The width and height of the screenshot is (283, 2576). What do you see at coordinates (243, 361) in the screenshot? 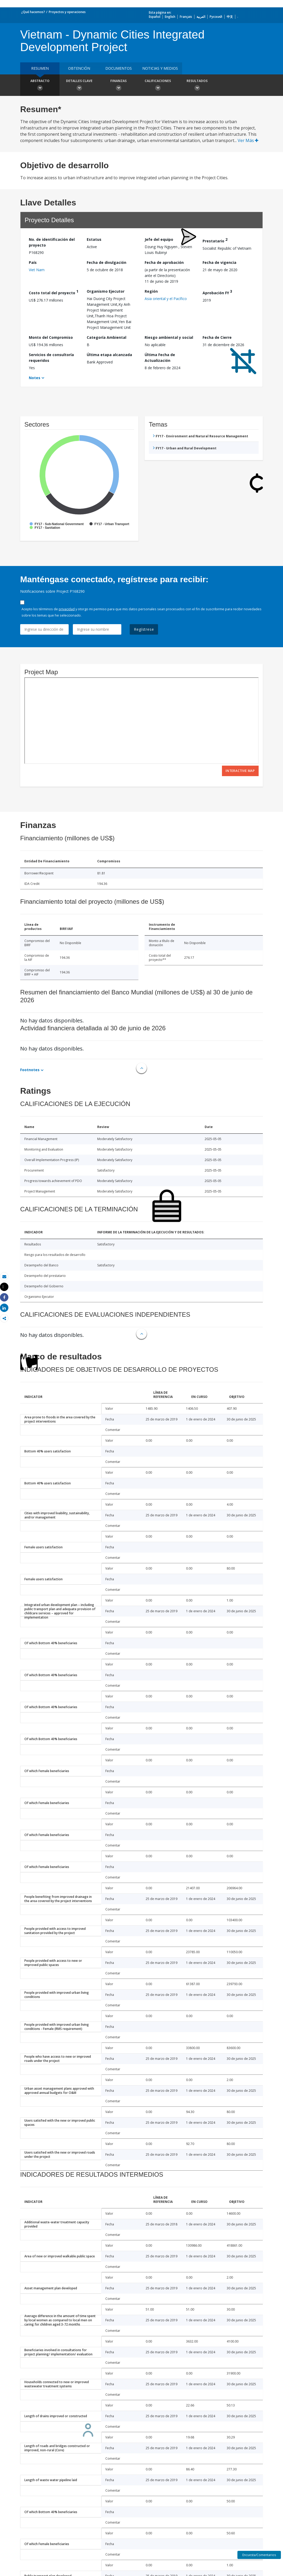
I see `disable frame or crop boundaries` at bounding box center [243, 361].